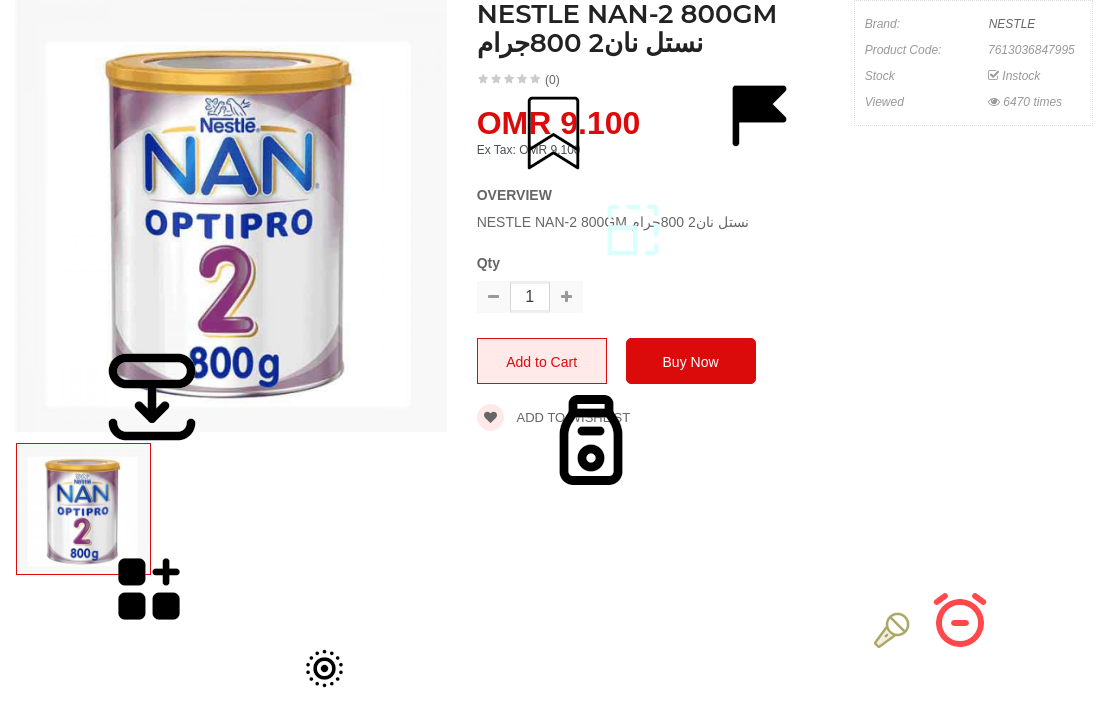  Describe the element at coordinates (152, 397) in the screenshot. I see `move element to bottom of layout` at that location.